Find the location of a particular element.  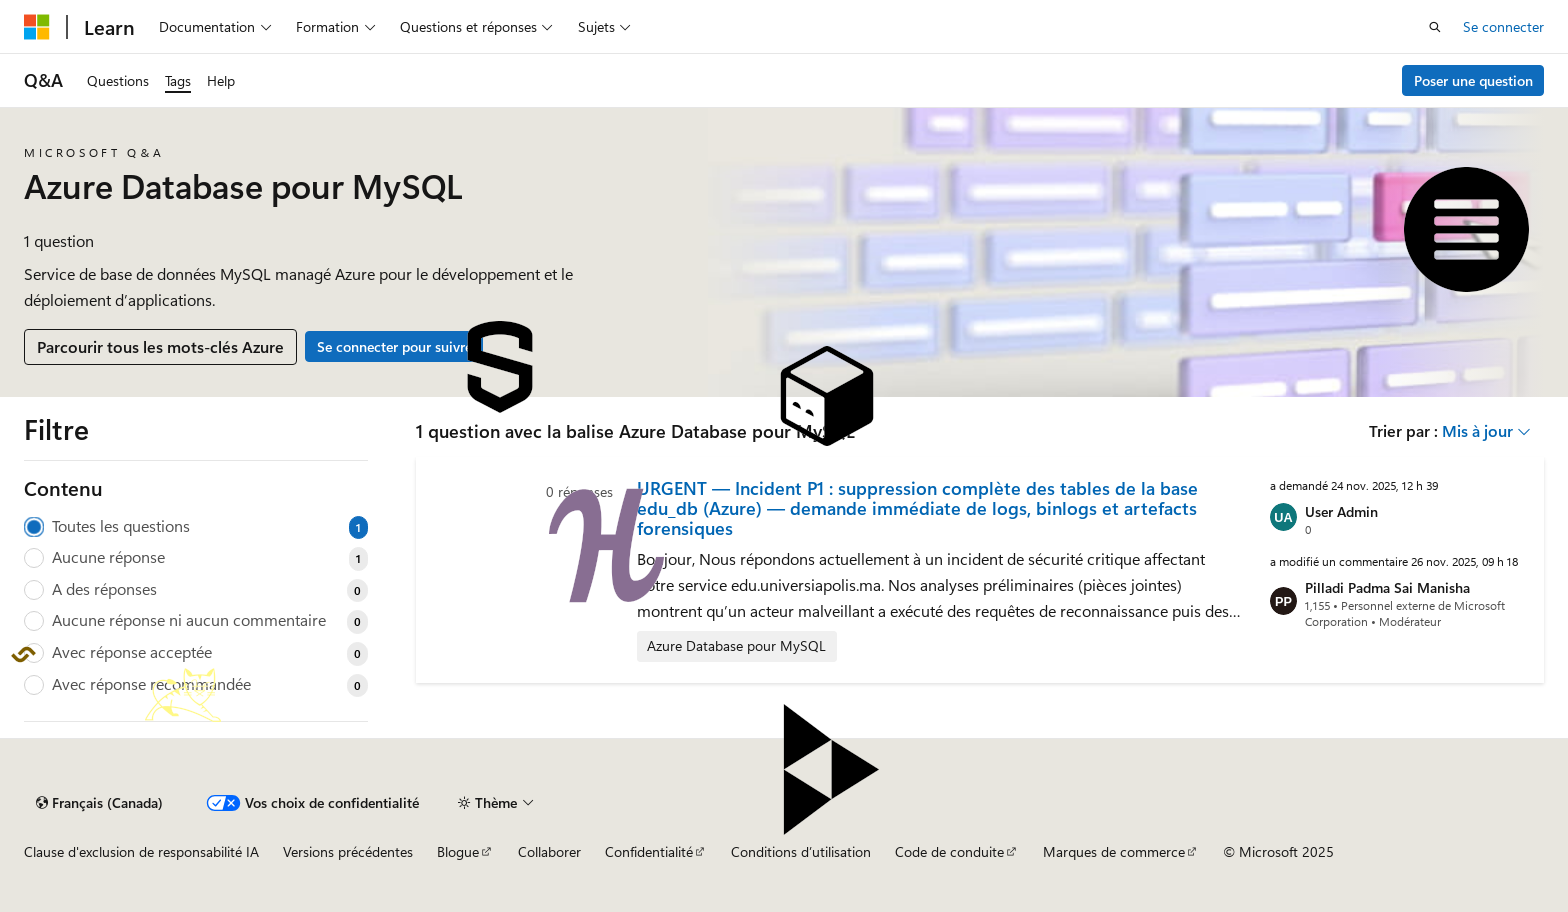

semaphore ci logo is located at coordinates (23, 654).